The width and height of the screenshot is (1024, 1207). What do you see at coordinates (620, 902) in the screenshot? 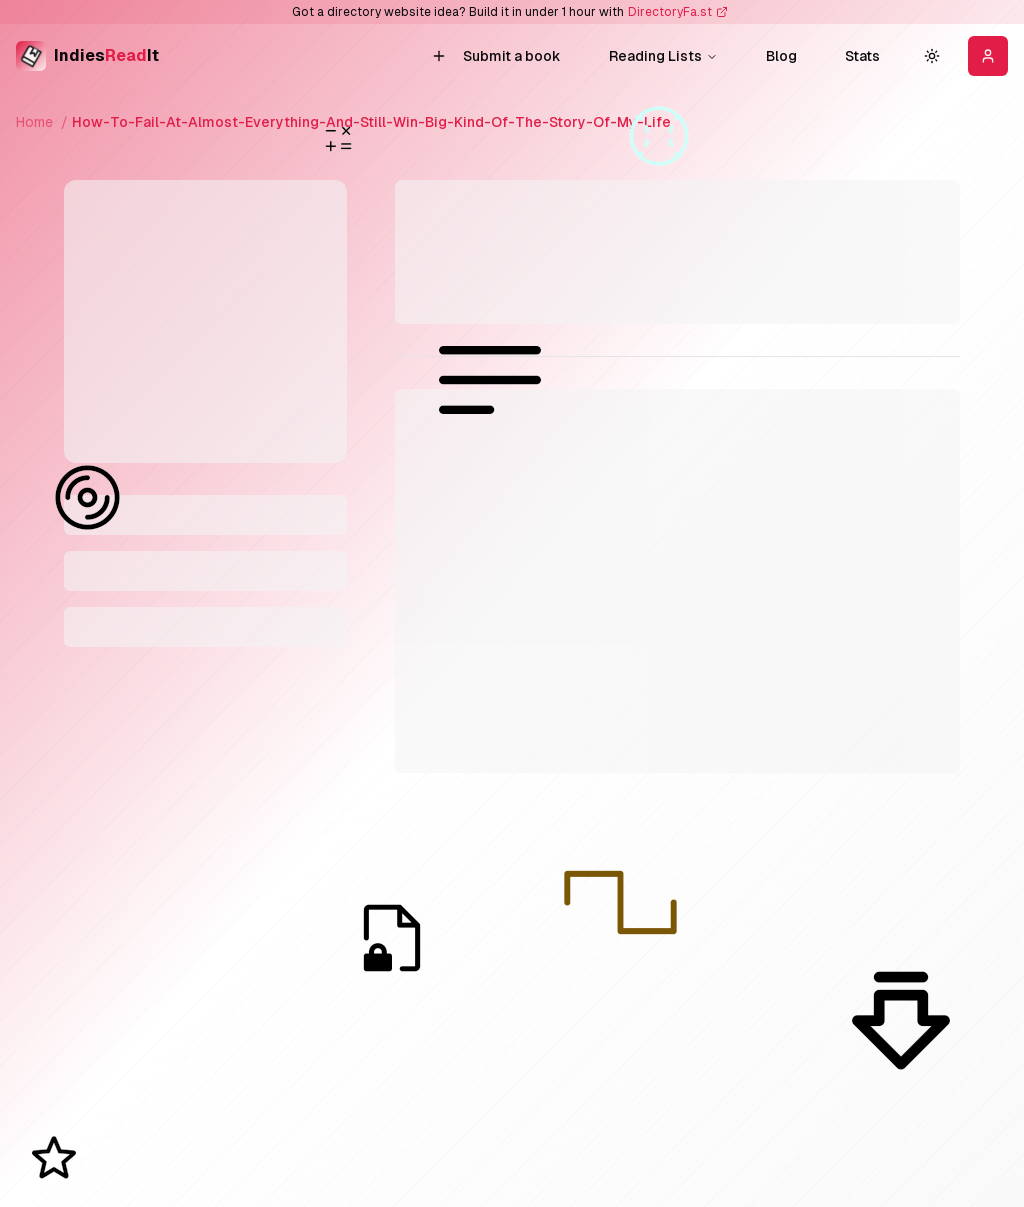
I see `toggle square wave audio signal` at bounding box center [620, 902].